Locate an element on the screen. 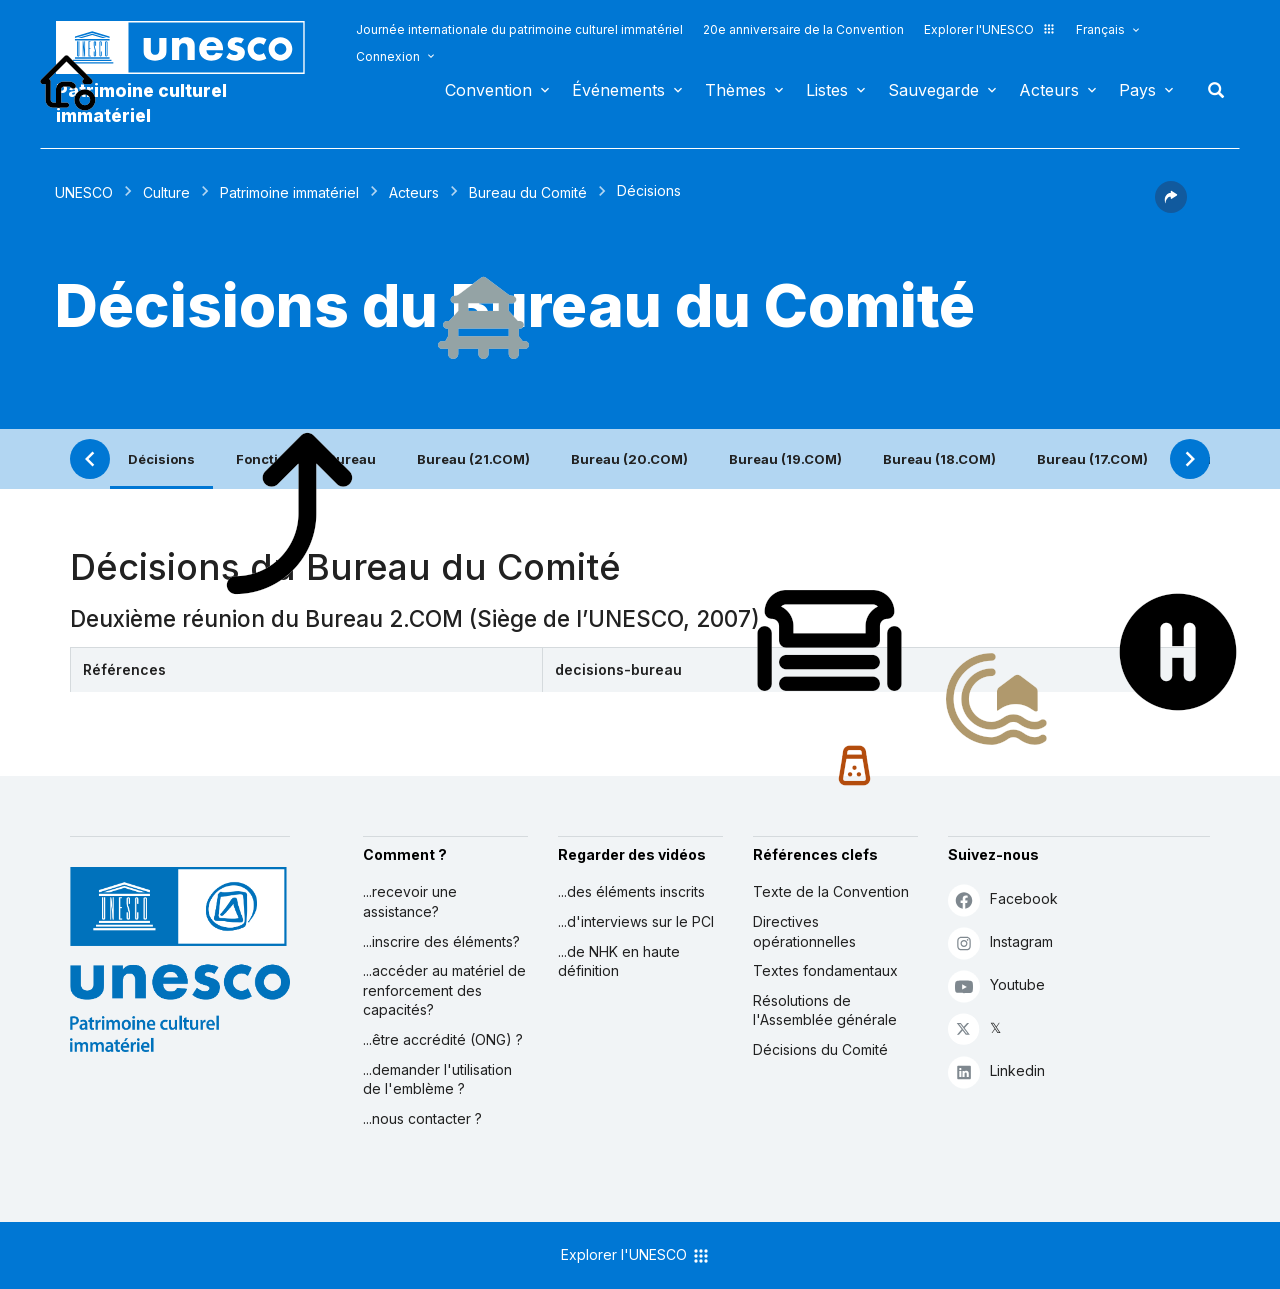 The width and height of the screenshot is (1280, 1289). indicates tsunami or flood warning for residential area is located at coordinates (997, 699).